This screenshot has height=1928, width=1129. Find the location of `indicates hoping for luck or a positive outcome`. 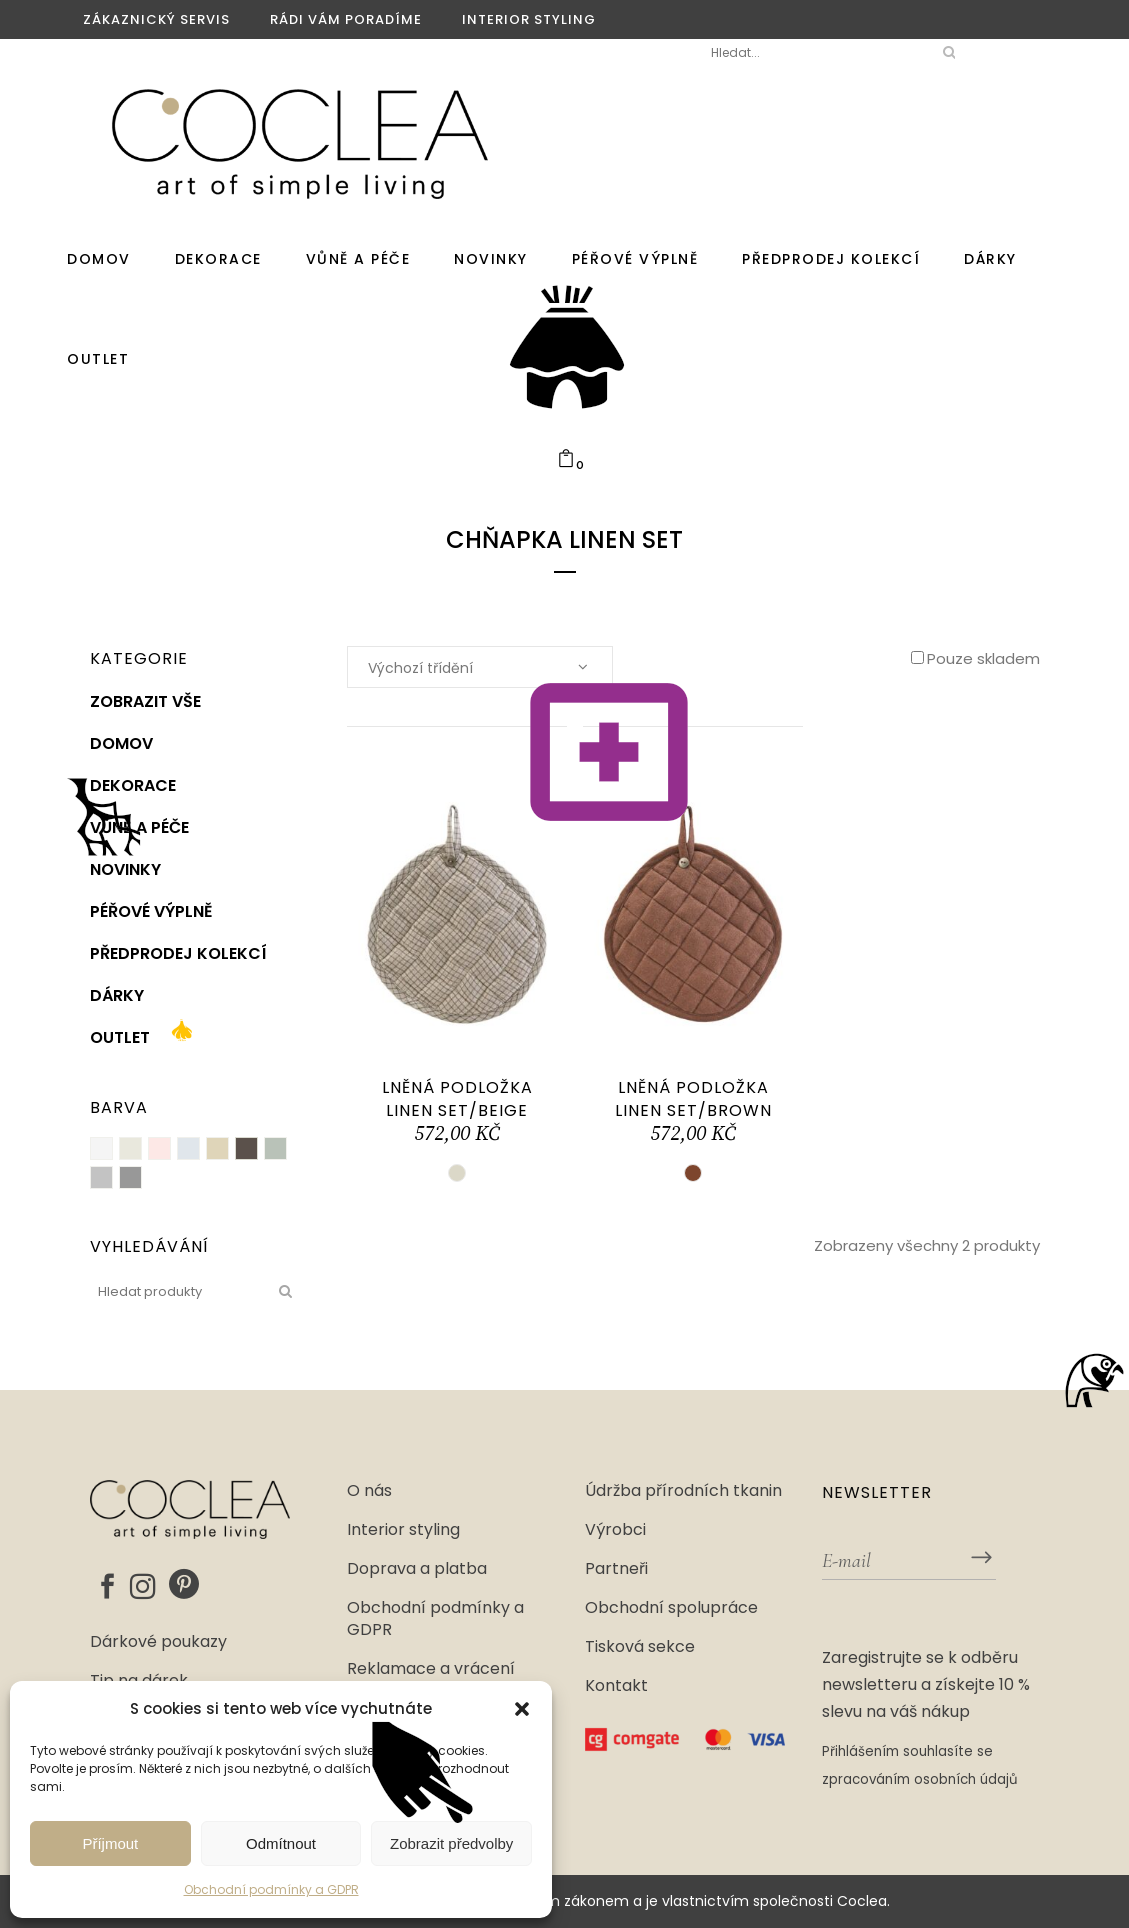

indicates hoping for luck or a positive outcome is located at coordinates (422, 1772).